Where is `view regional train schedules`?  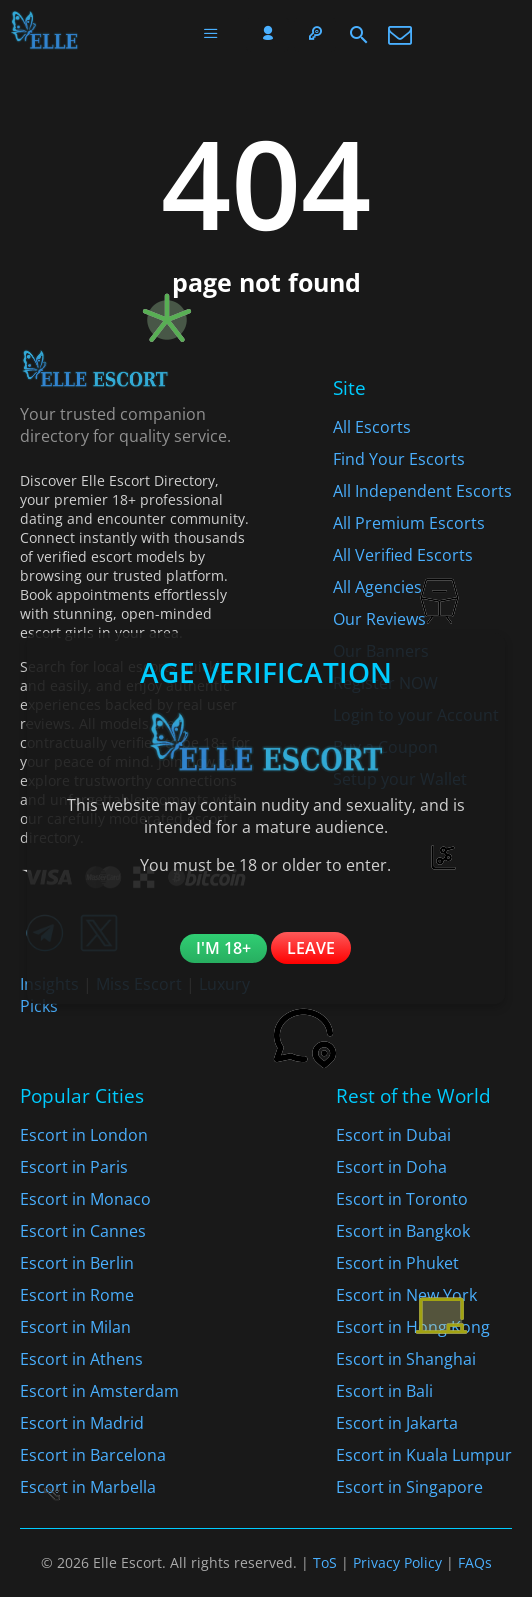 view regional train schedules is located at coordinates (439, 599).